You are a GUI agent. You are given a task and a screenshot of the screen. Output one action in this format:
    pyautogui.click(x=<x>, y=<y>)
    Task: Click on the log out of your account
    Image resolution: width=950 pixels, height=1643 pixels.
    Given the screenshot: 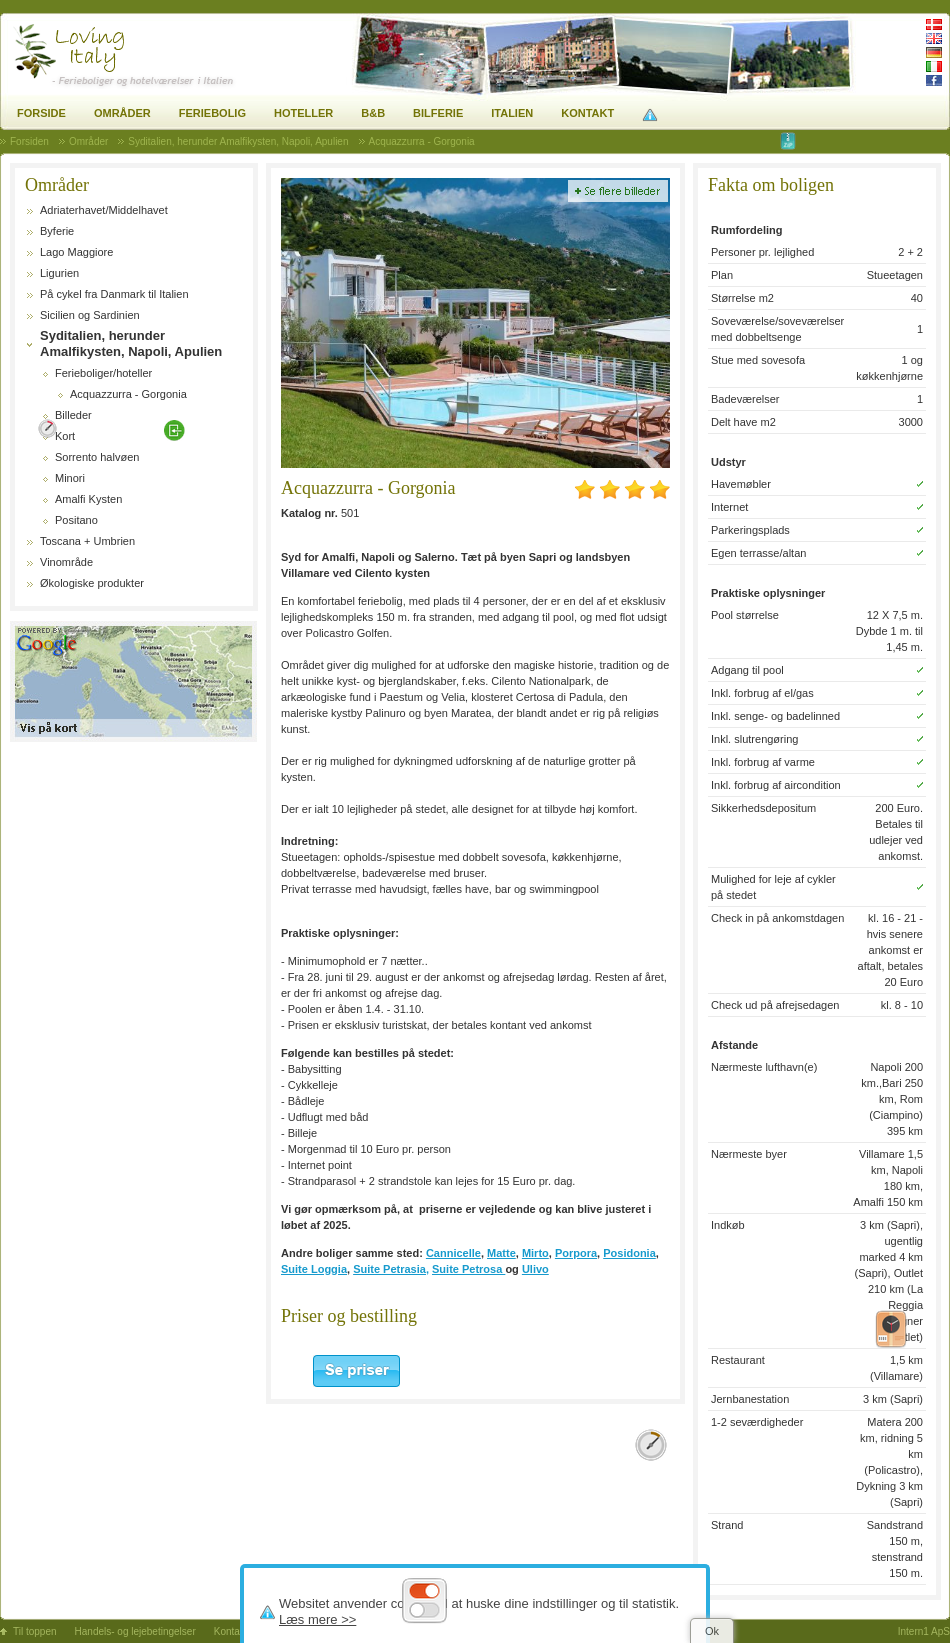 What is the action you would take?
    pyautogui.click(x=174, y=430)
    